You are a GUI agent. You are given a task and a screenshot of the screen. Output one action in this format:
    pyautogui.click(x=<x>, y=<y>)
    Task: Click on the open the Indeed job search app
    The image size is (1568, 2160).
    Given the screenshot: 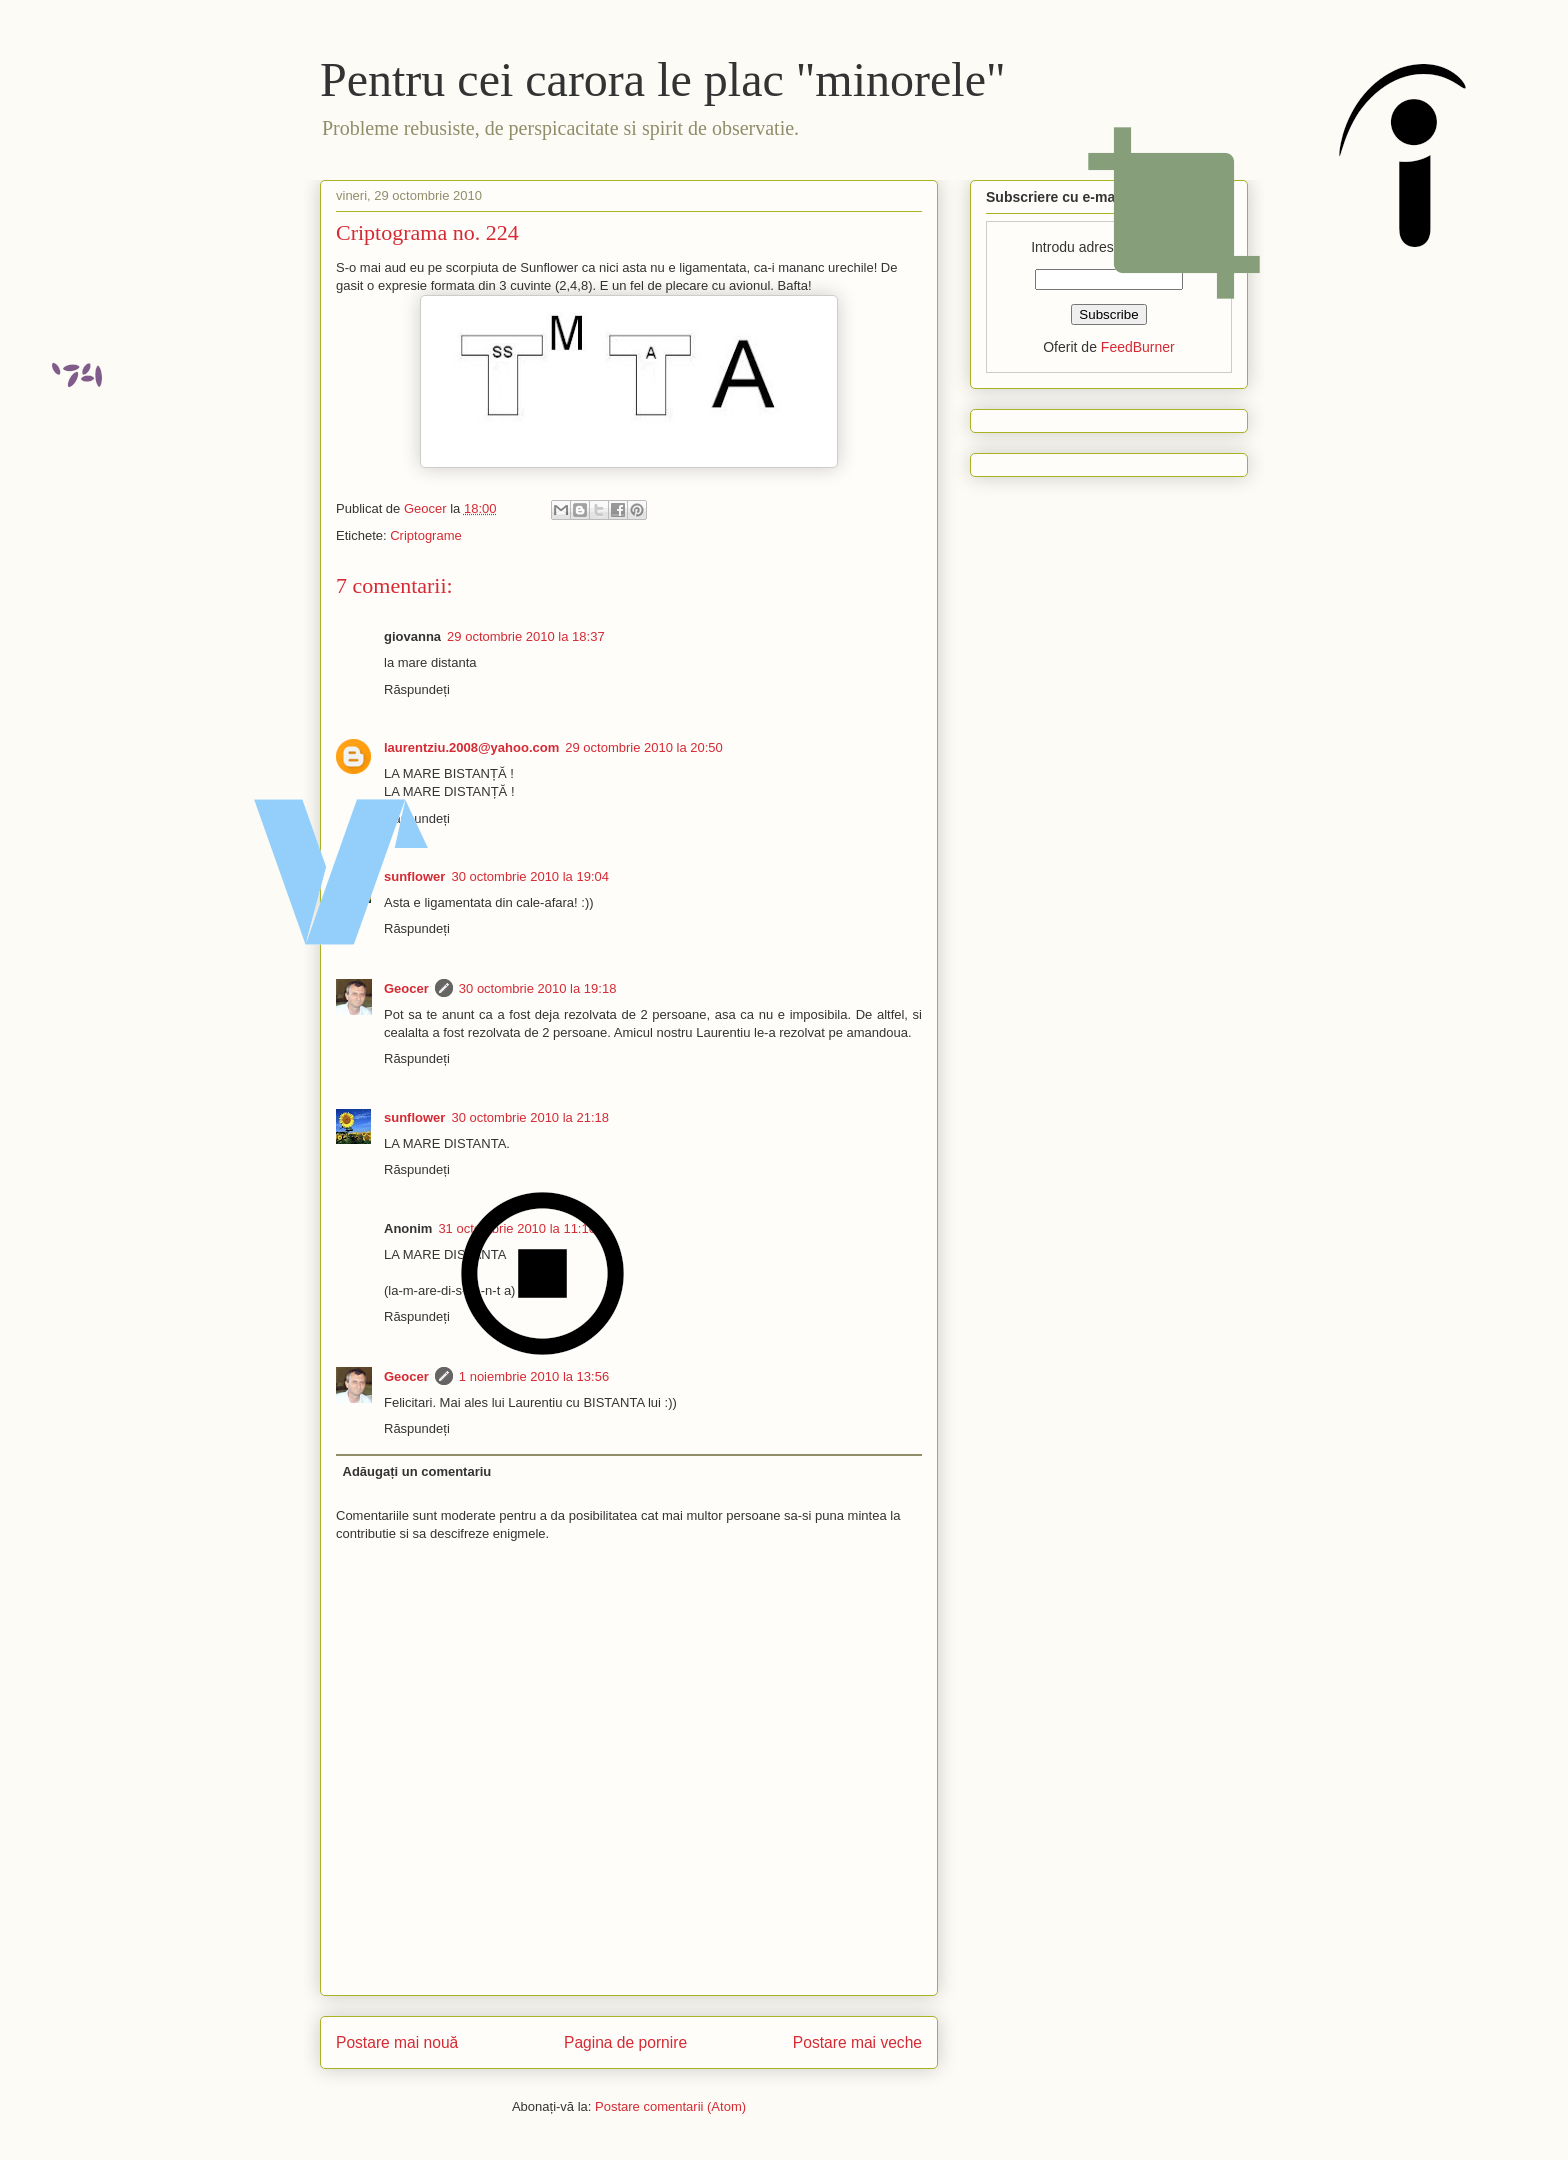 What is the action you would take?
    pyautogui.click(x=1402, y=155)
    